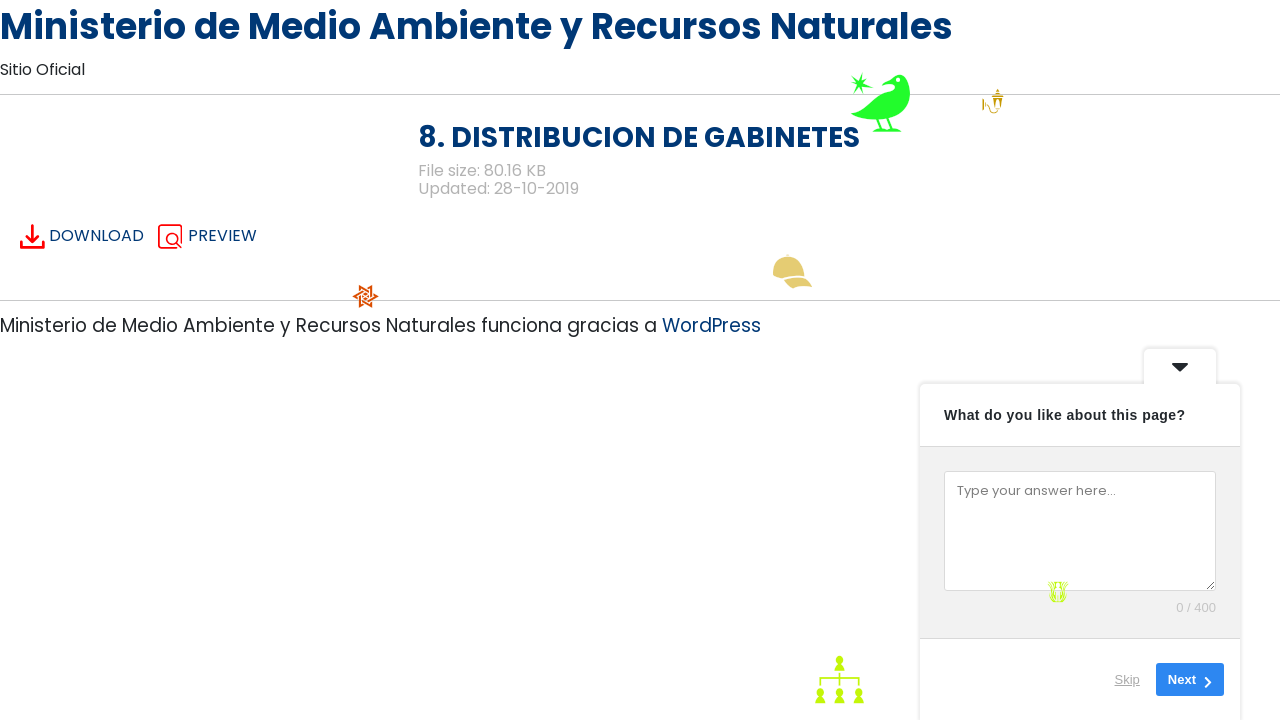 Image resolution: width=1280 pixels, height=720 pixels. I want to click on indicates a distraction or interruption event, so click(880, 101).